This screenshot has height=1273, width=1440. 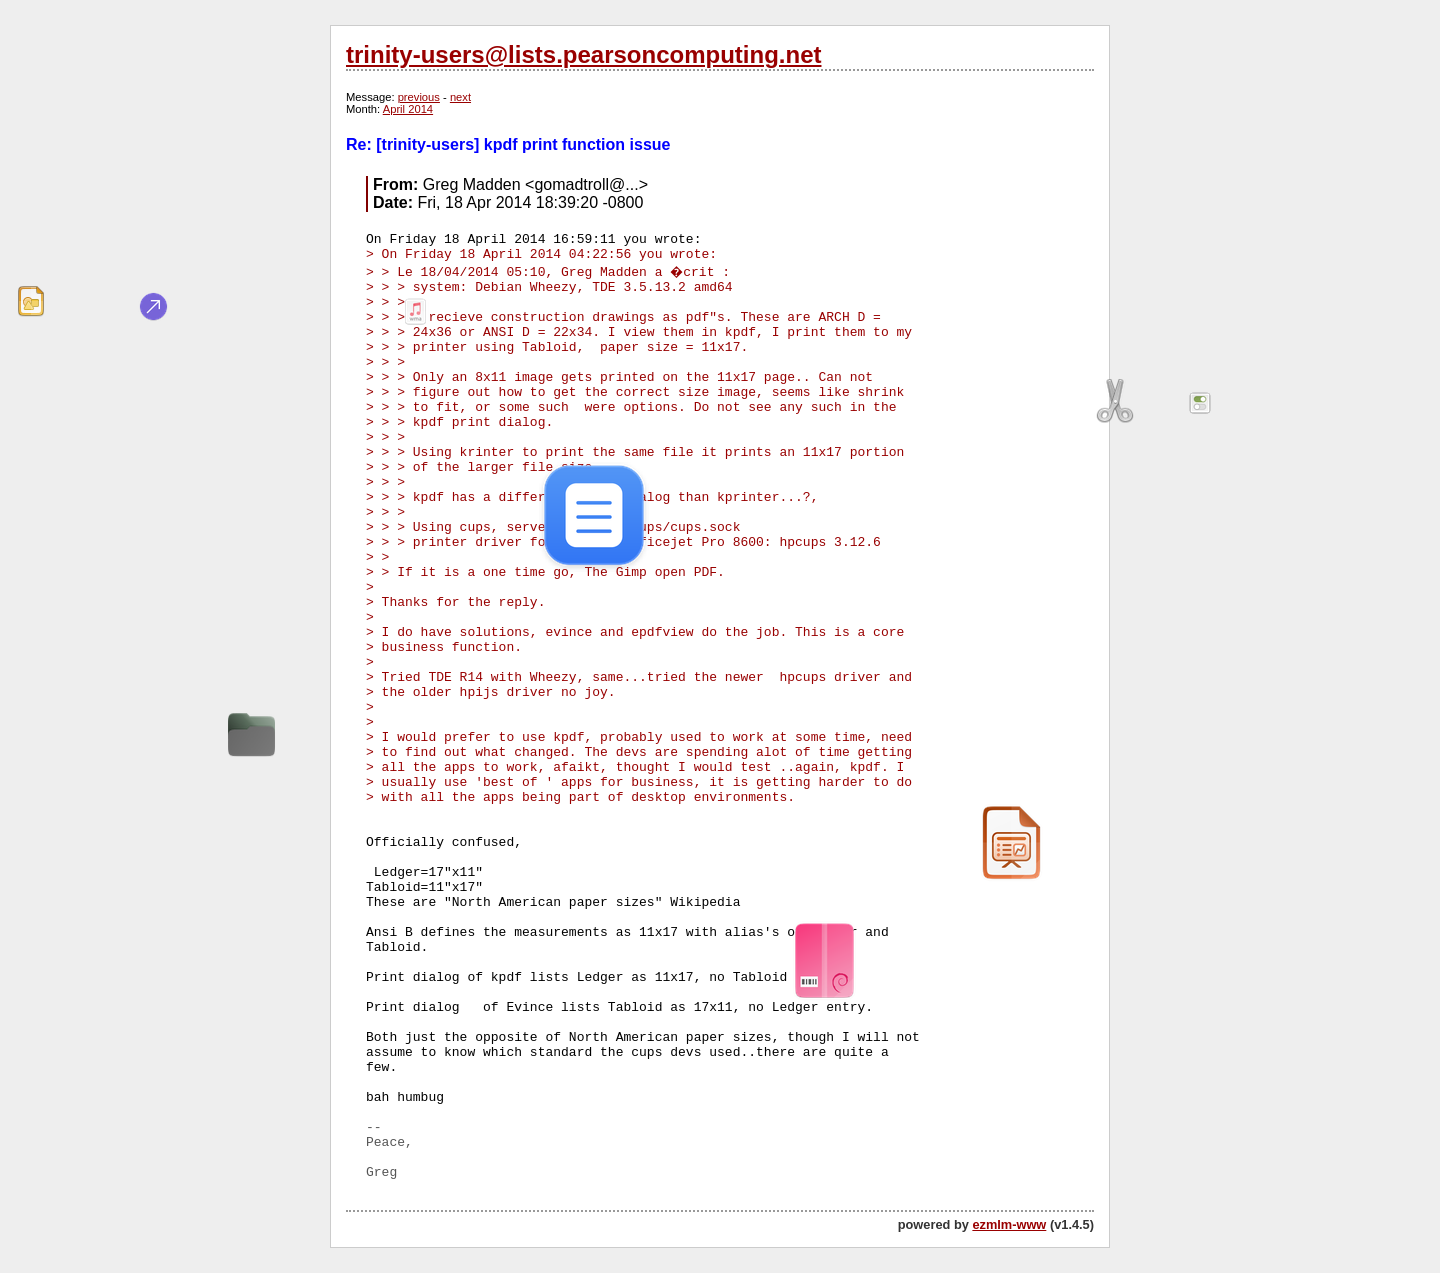 What do you see at coordinates (251, 734) in the screenshot?
I see `drop files here to add to folder` at bounding box center [251, 734].